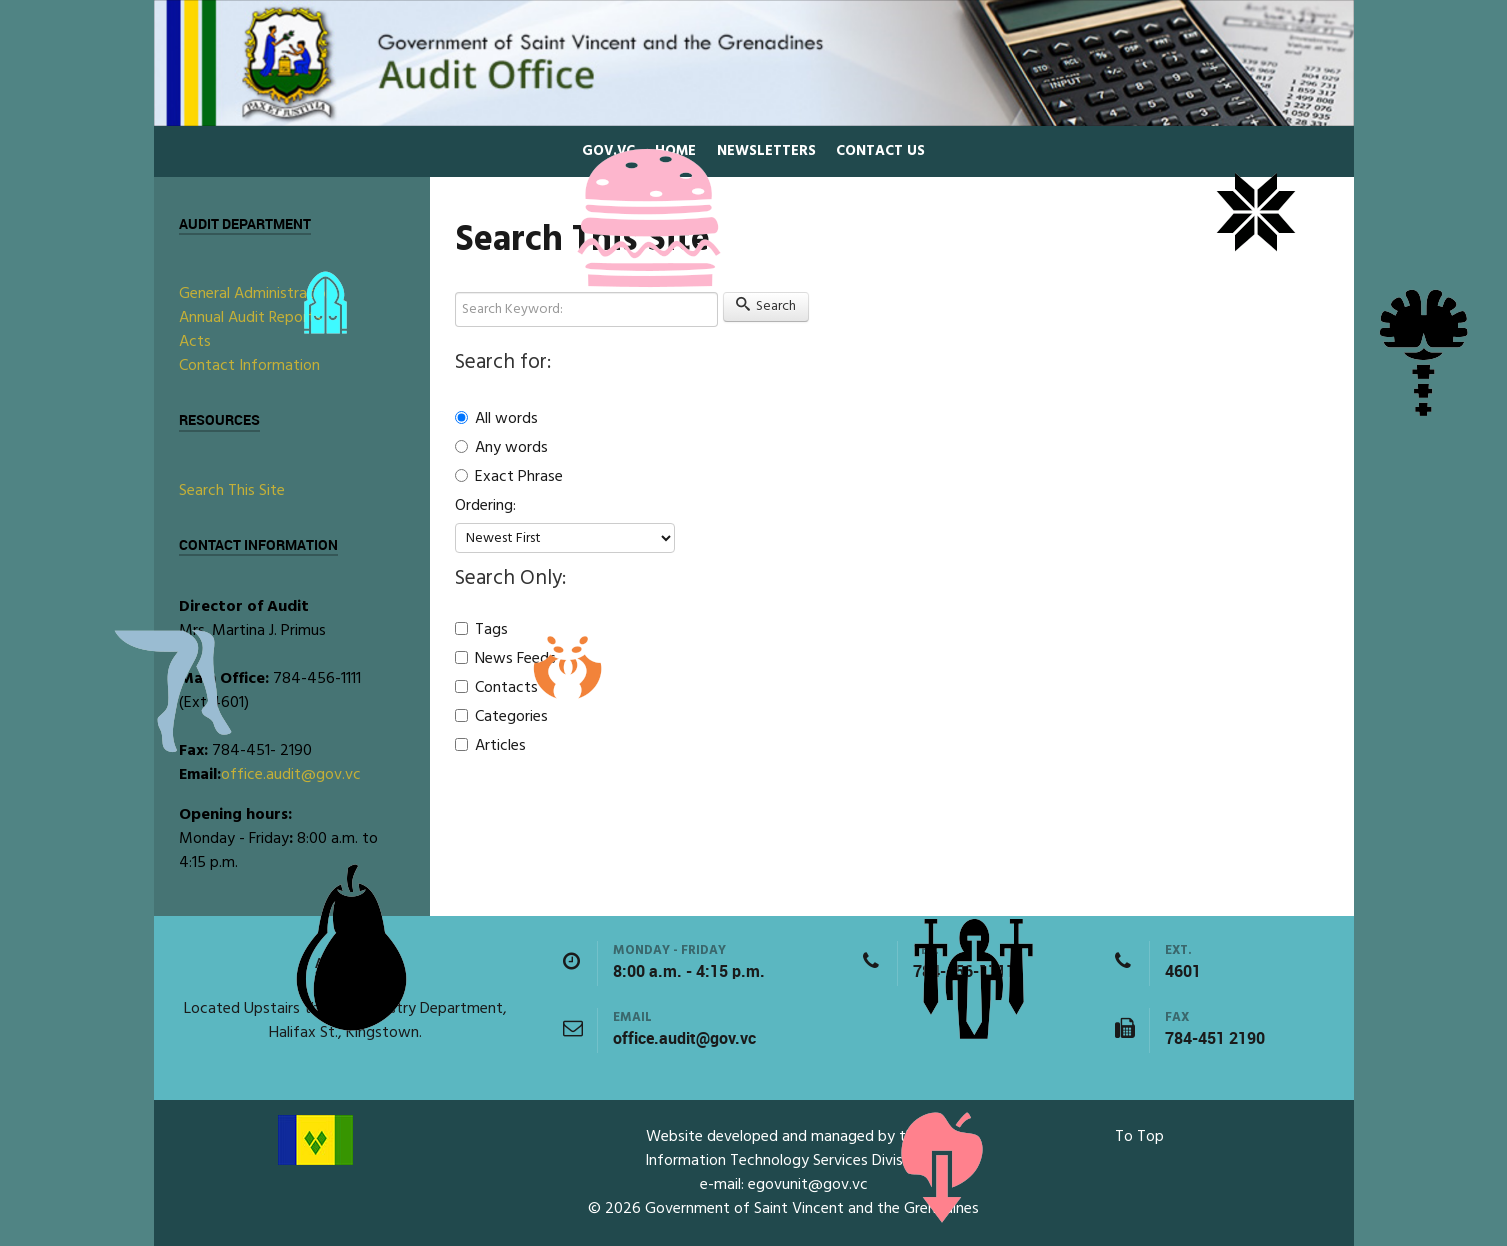  I want to click on select pear as your game fruit or character, so click(351, 947).